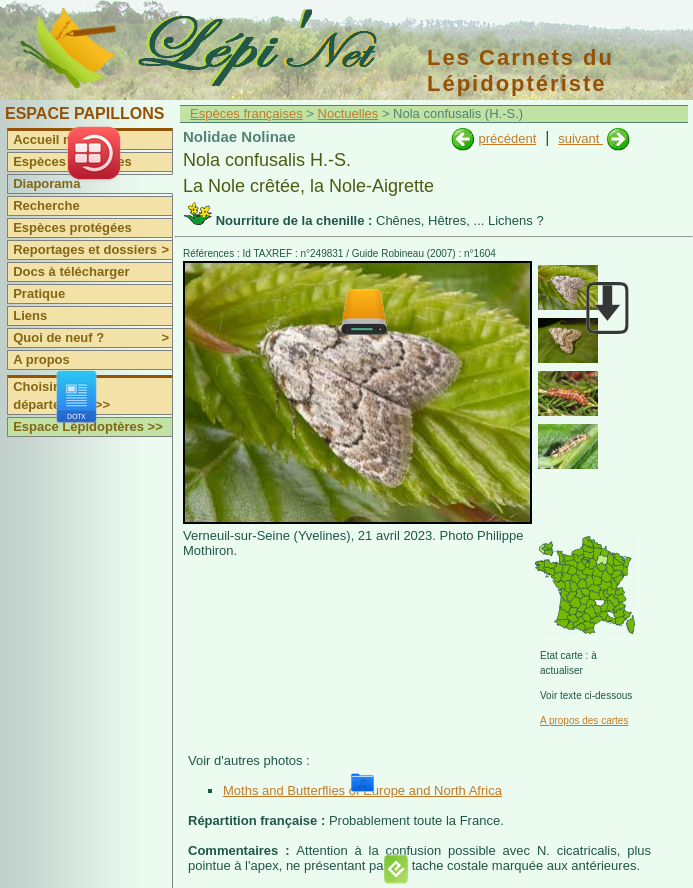  Describe the element at coordinates (76, 397) in the screenshot. I see `a microsoft word template file (.dotx)` at that location.